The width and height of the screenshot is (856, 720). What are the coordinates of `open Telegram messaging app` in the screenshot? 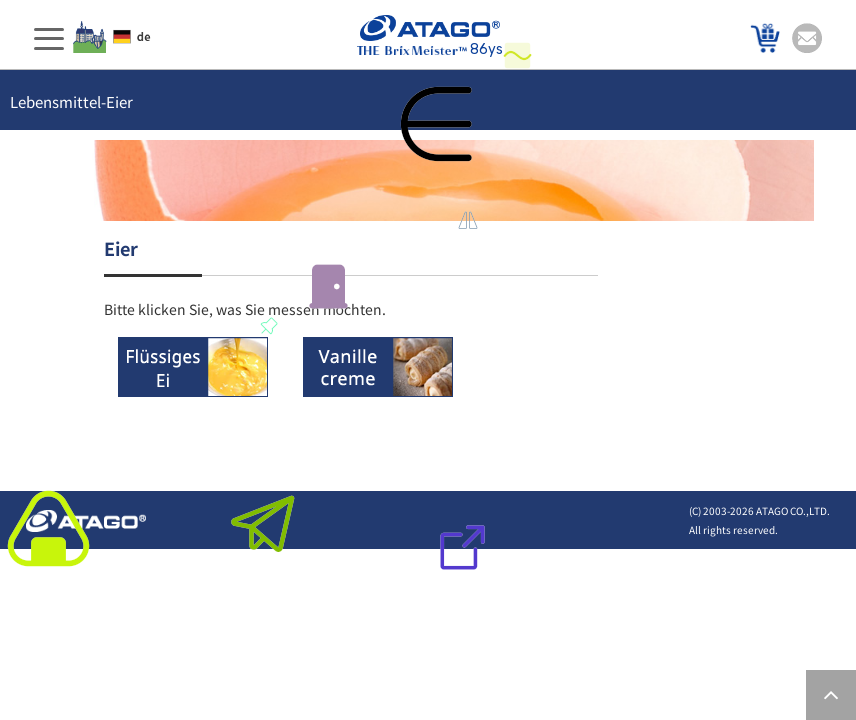 It's located at (265, 525).